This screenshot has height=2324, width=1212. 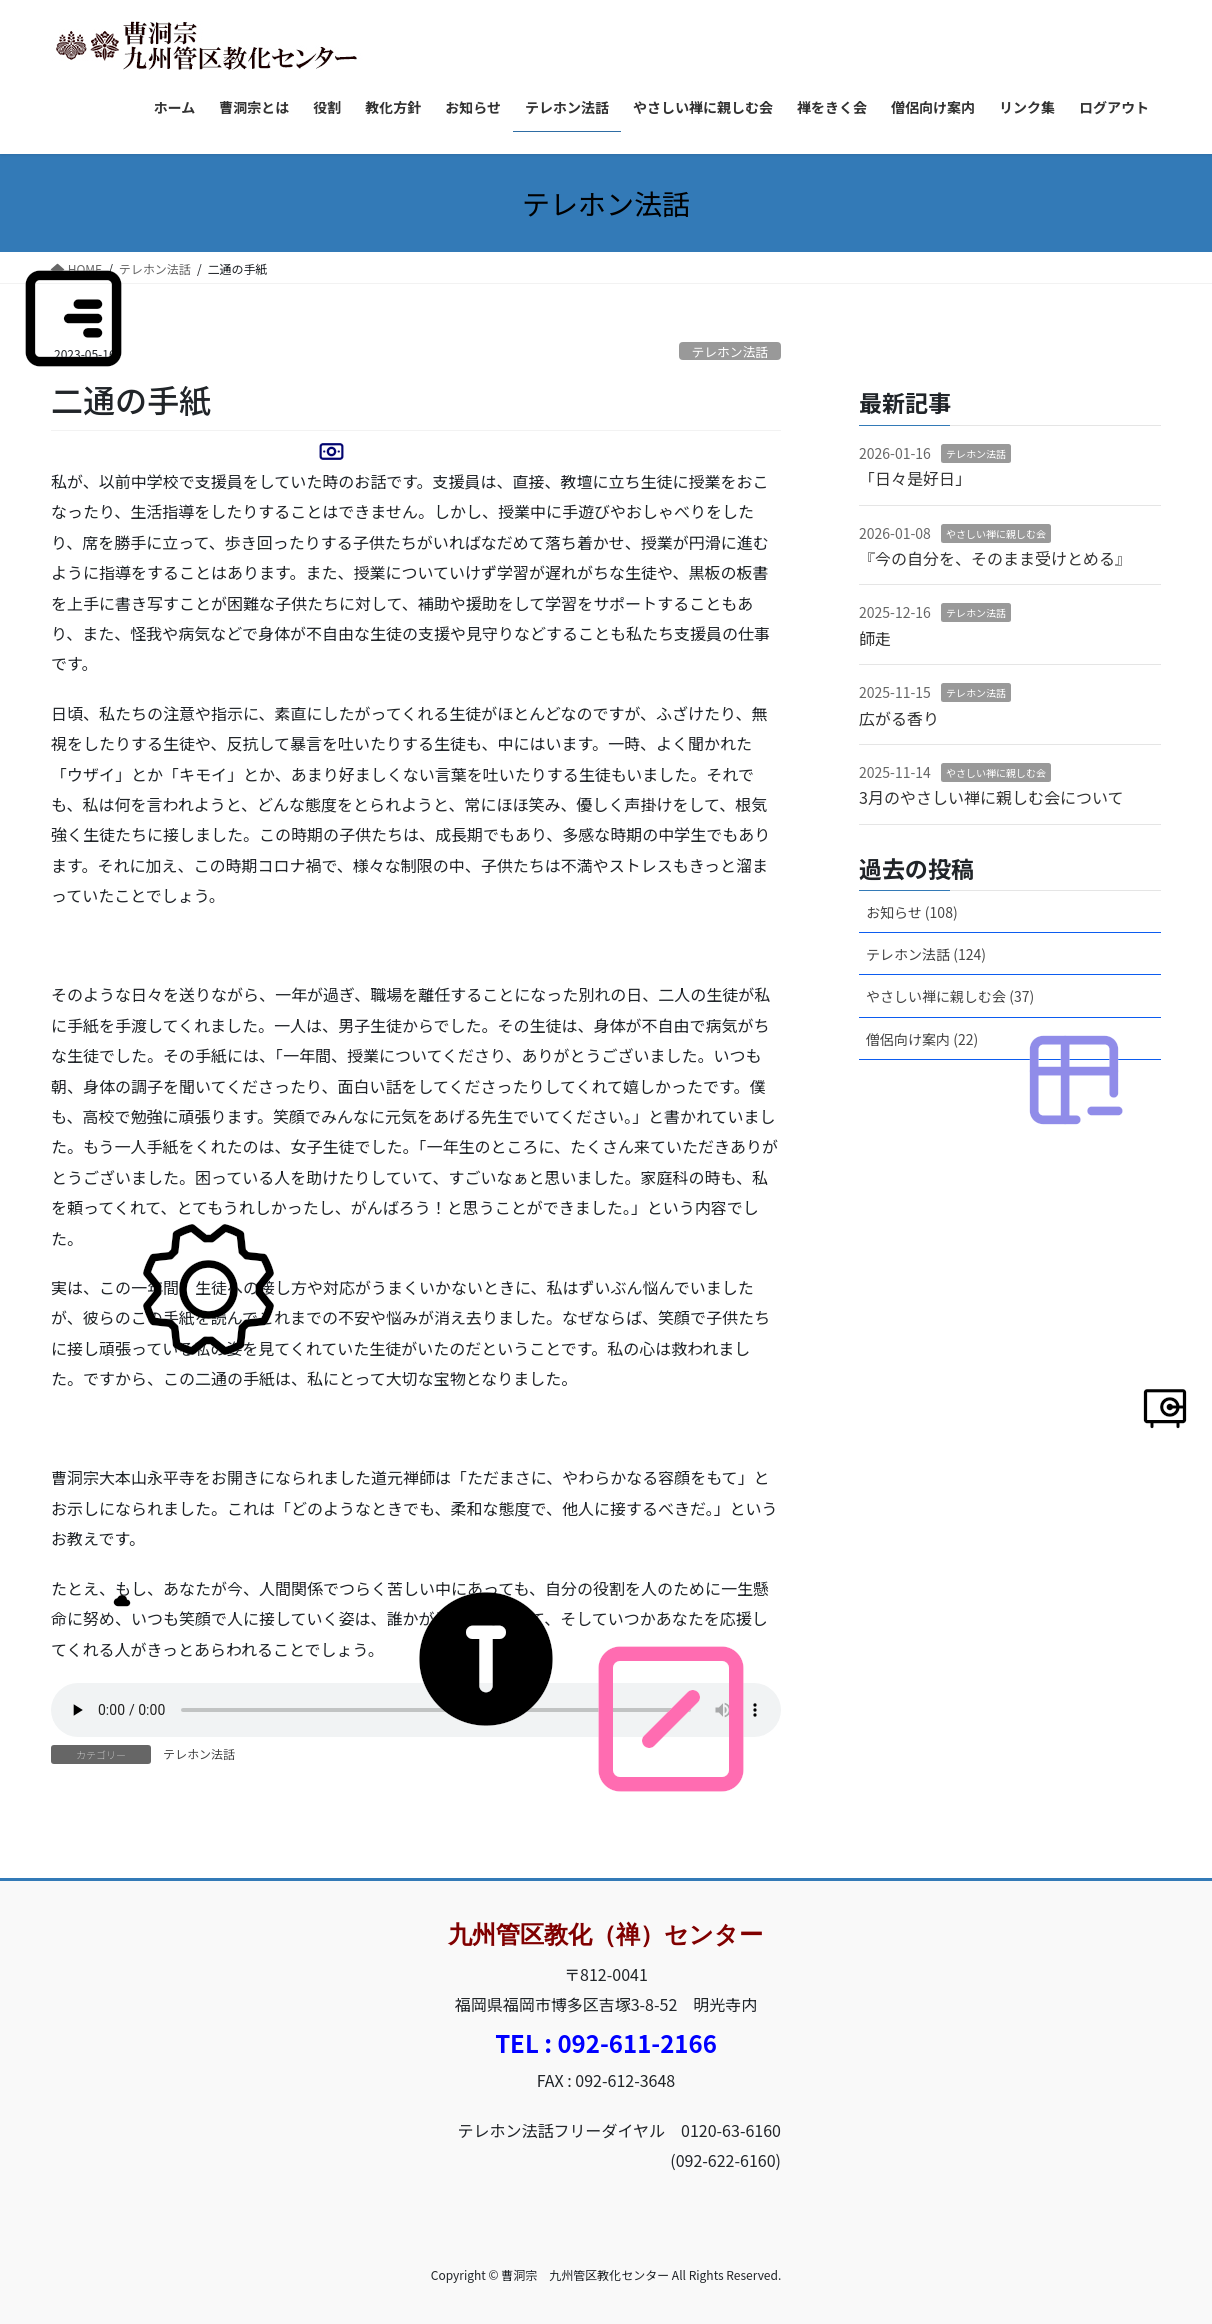 I want to click on access settings, so click(x=208, y=1289).